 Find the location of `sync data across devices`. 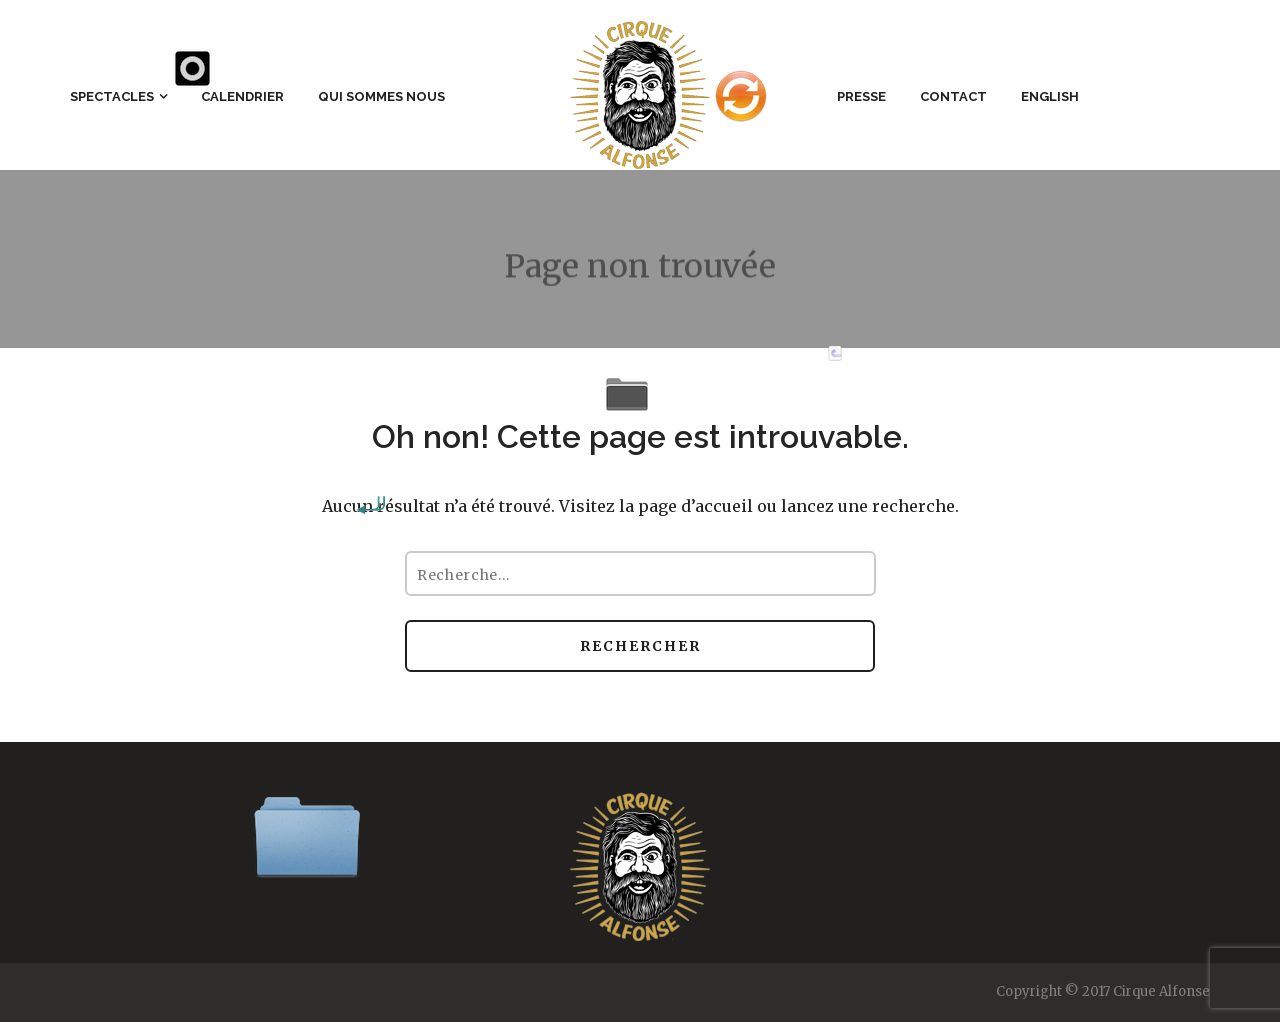

sync data across devices is located at coordinates (741, 96).